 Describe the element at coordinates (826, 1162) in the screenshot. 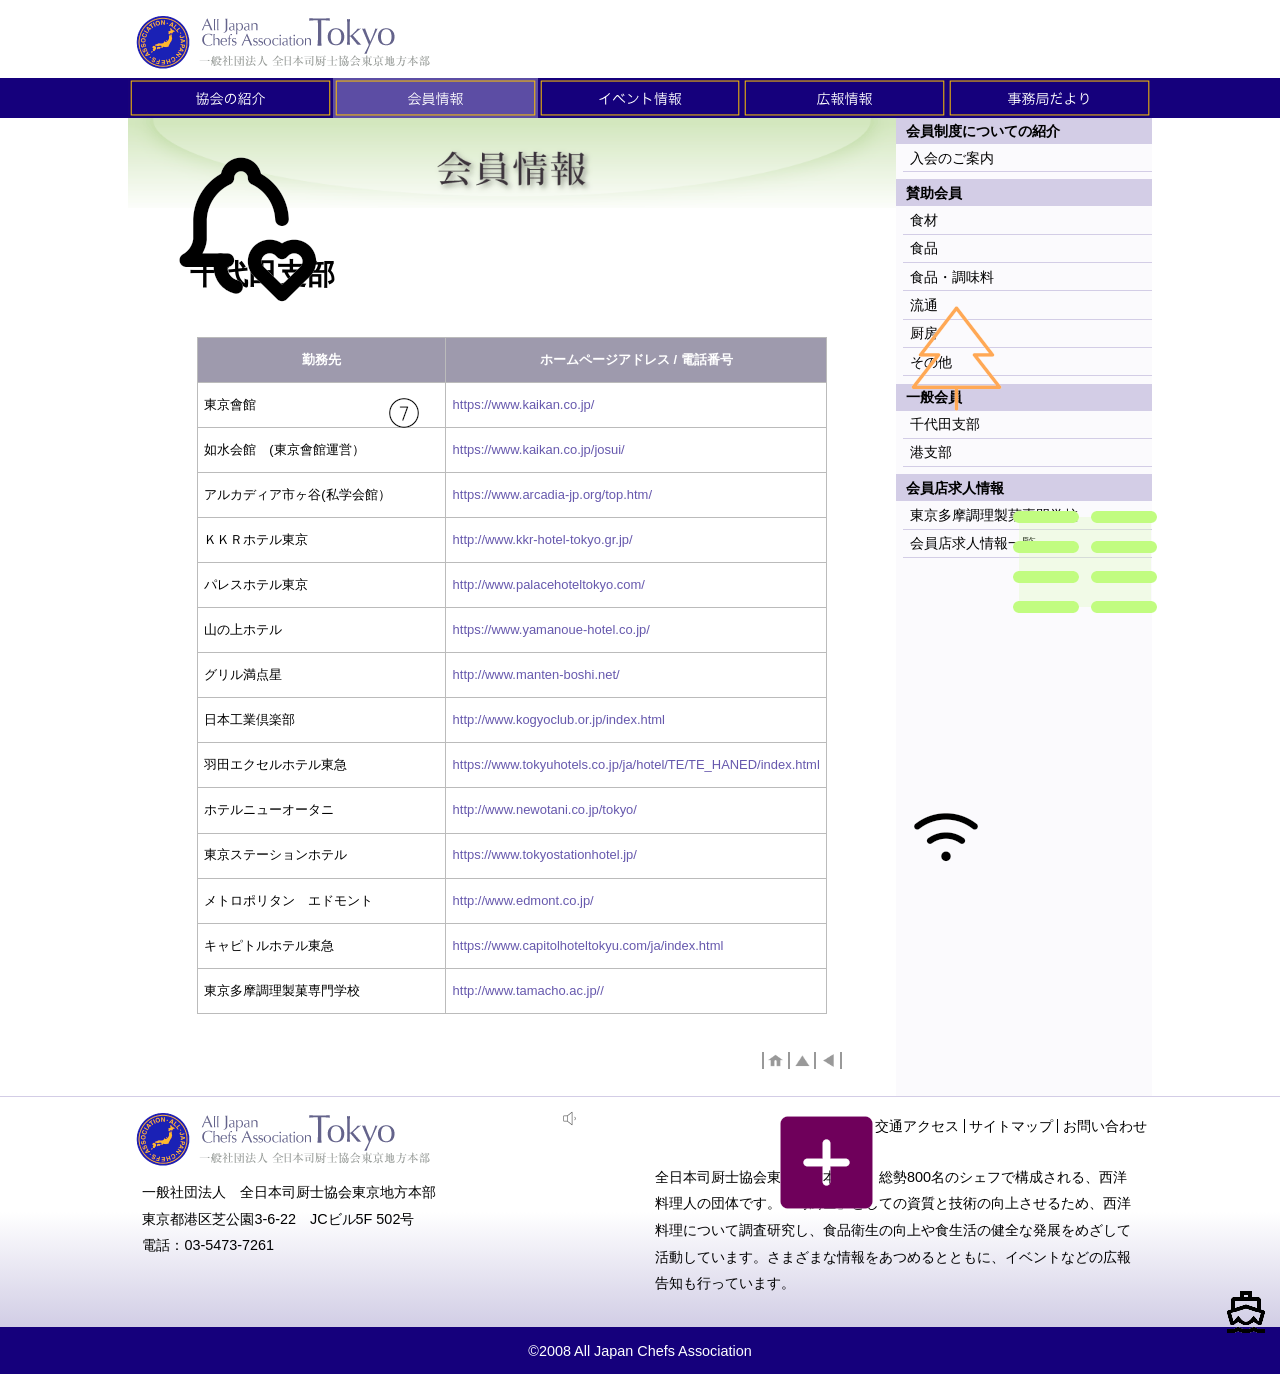

I see `add a new item` at that location.